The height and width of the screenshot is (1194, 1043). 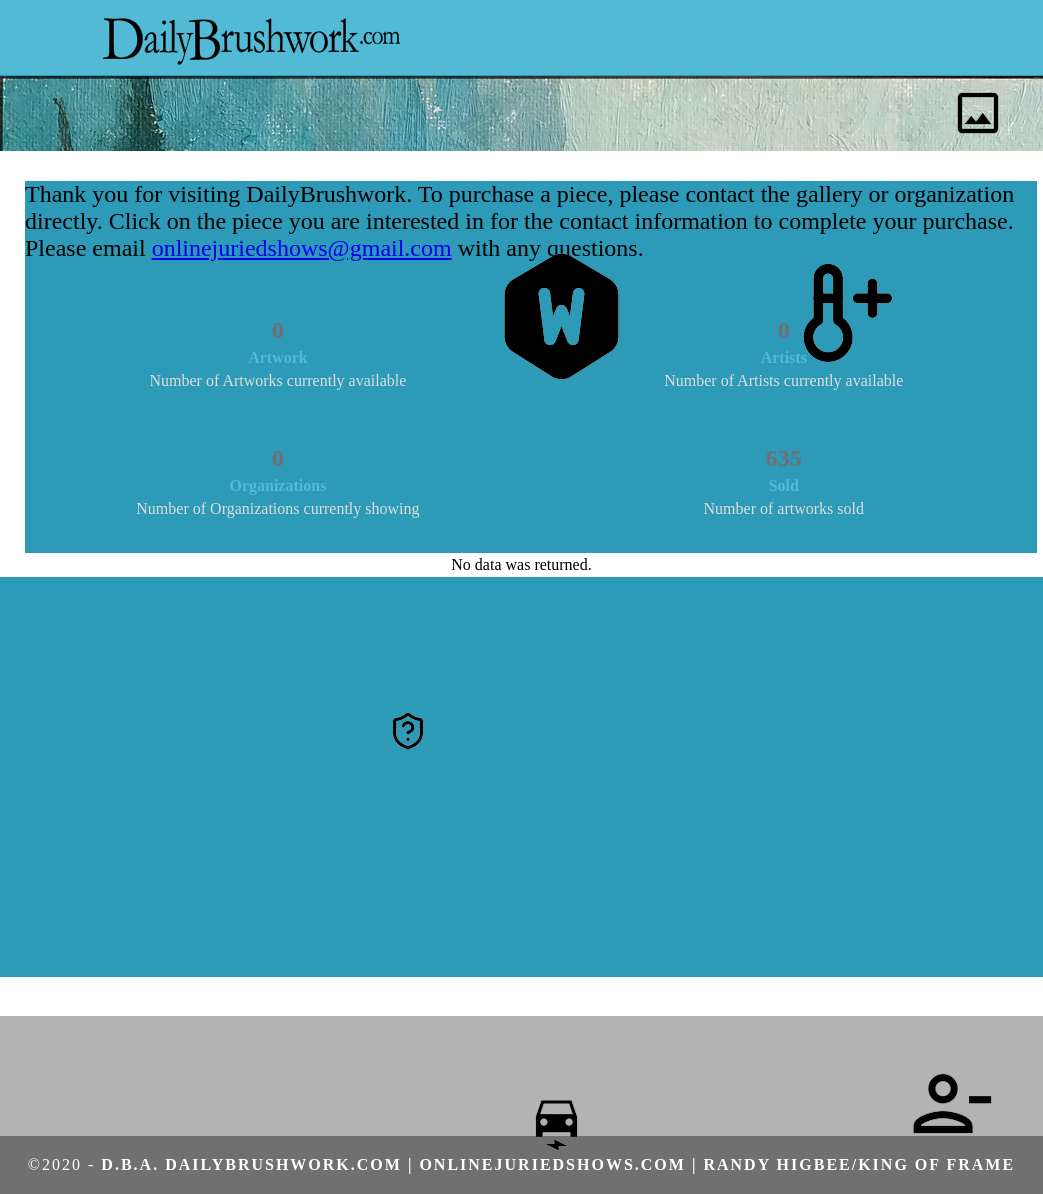 I want to click on access security help or FAQ, so click(x=408, y=731).